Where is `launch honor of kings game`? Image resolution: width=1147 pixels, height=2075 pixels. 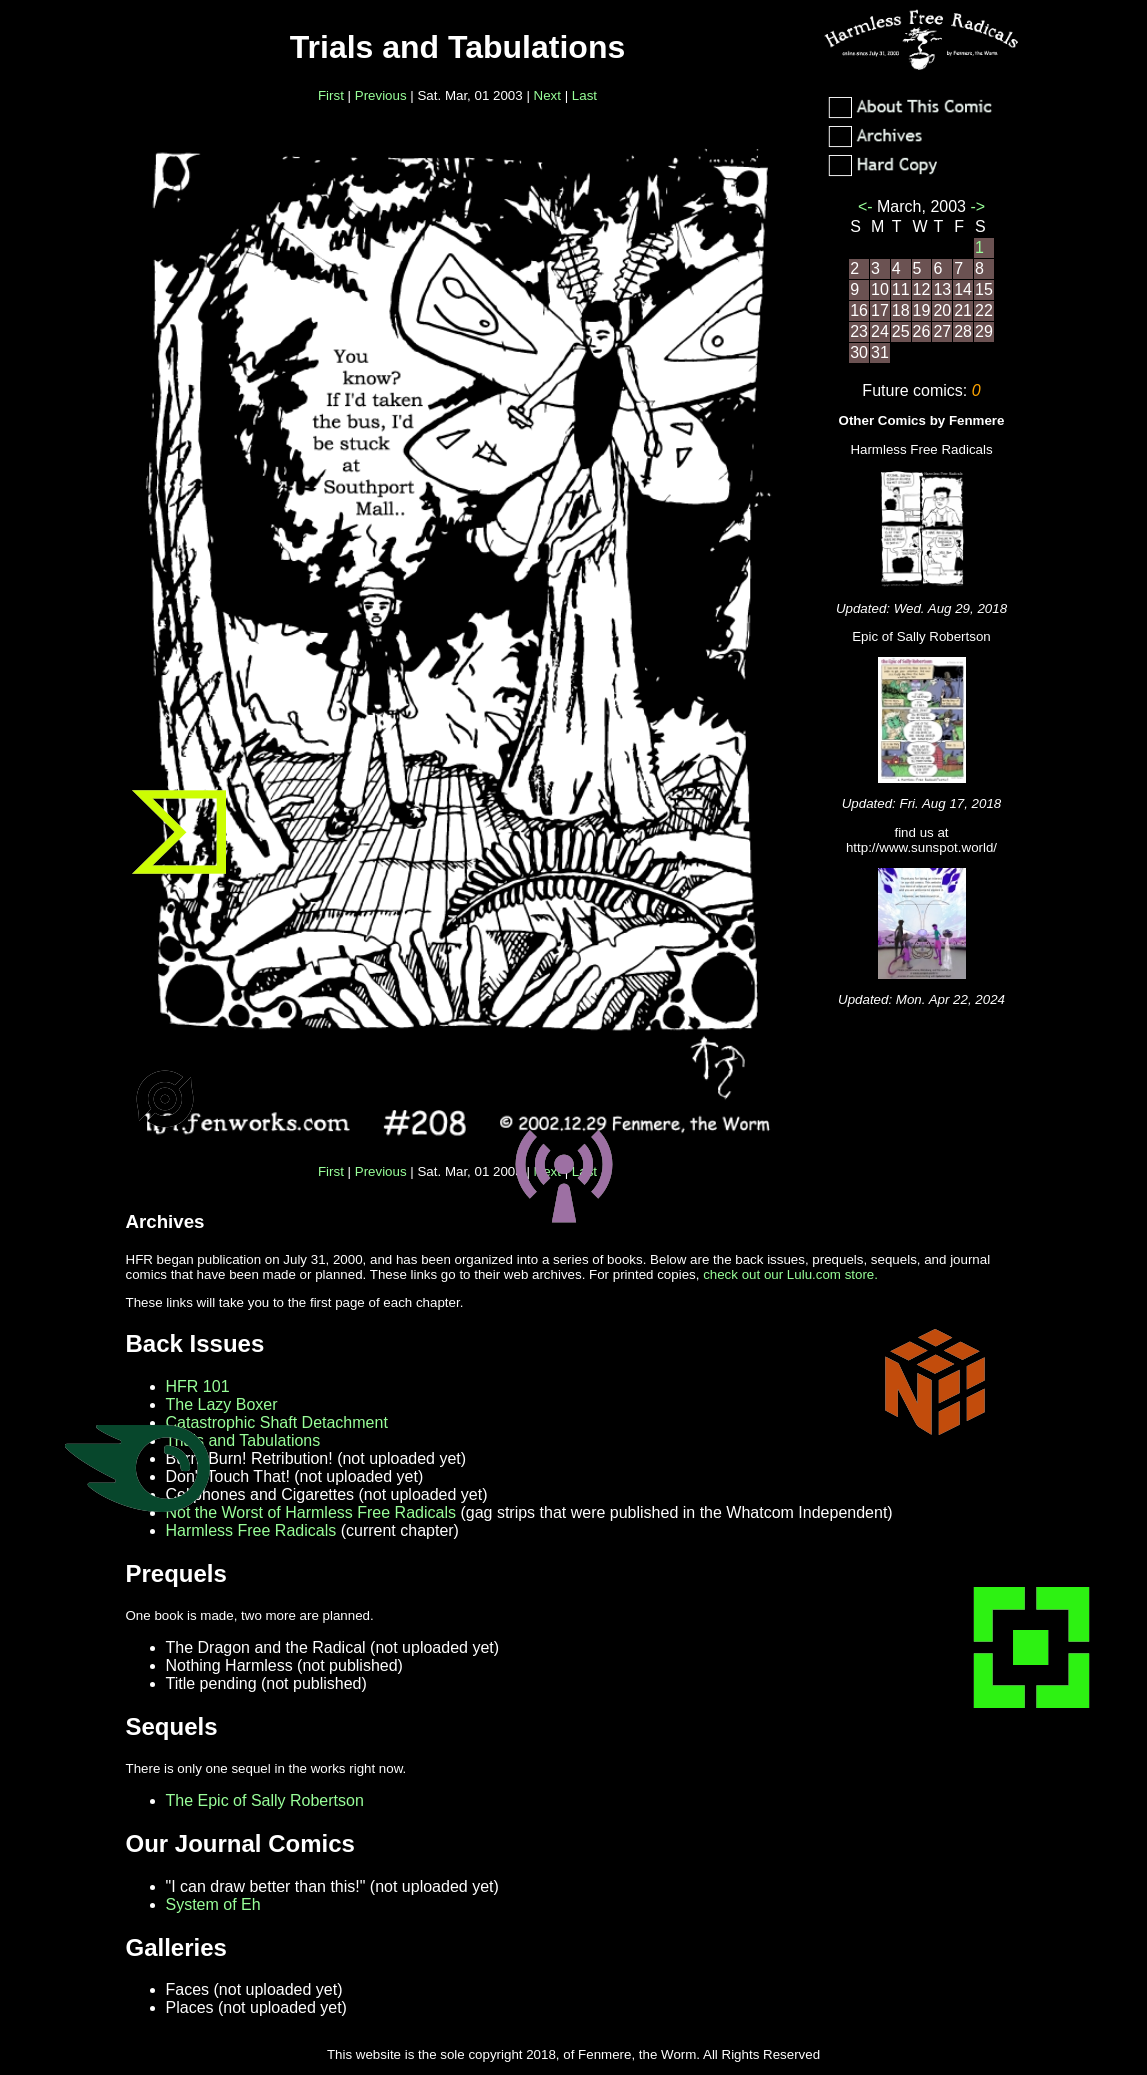
launch honor of kings game is located at coordinates (165, 1099).